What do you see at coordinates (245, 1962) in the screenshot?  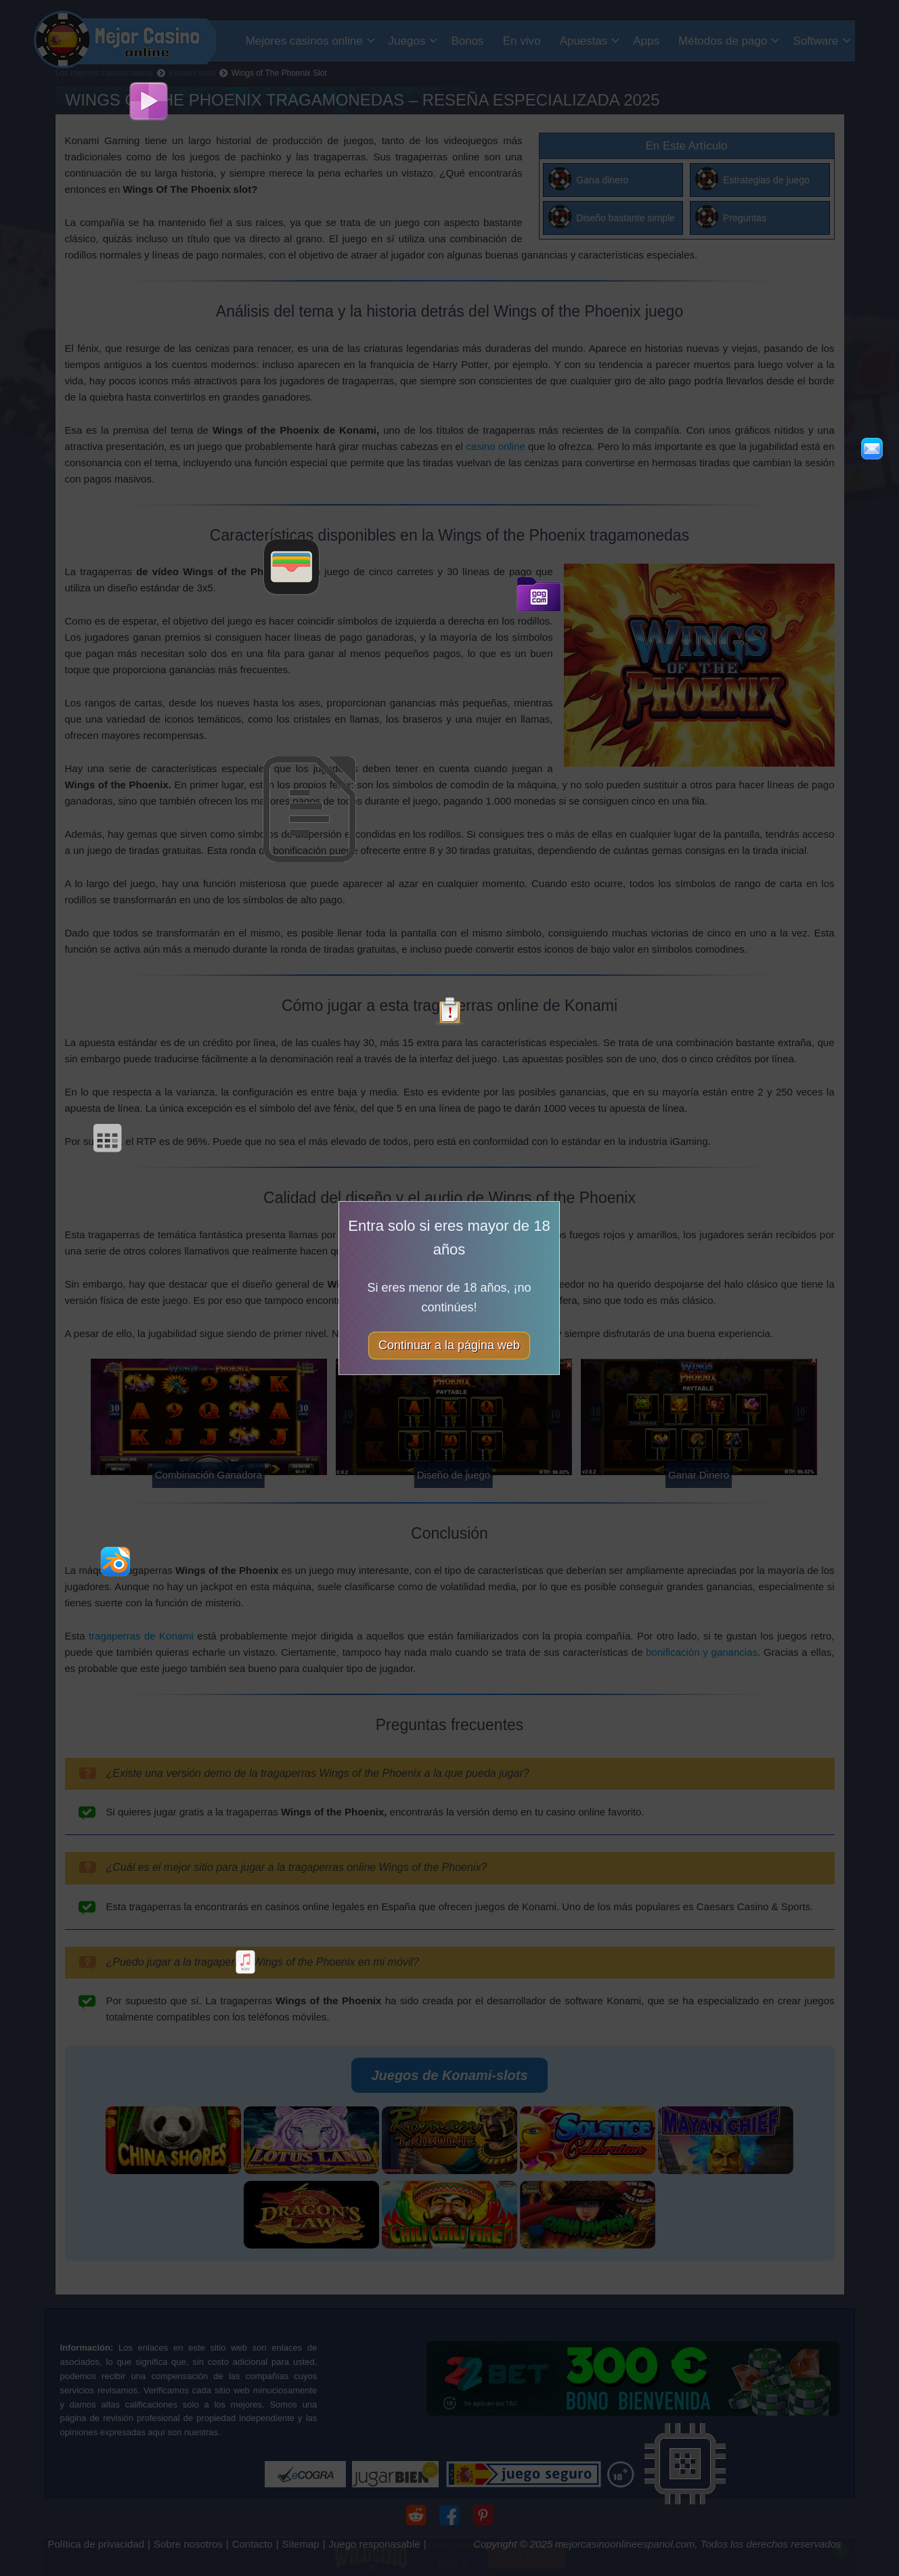 I see `a wav audio file` at bounding box center [245, 1962].